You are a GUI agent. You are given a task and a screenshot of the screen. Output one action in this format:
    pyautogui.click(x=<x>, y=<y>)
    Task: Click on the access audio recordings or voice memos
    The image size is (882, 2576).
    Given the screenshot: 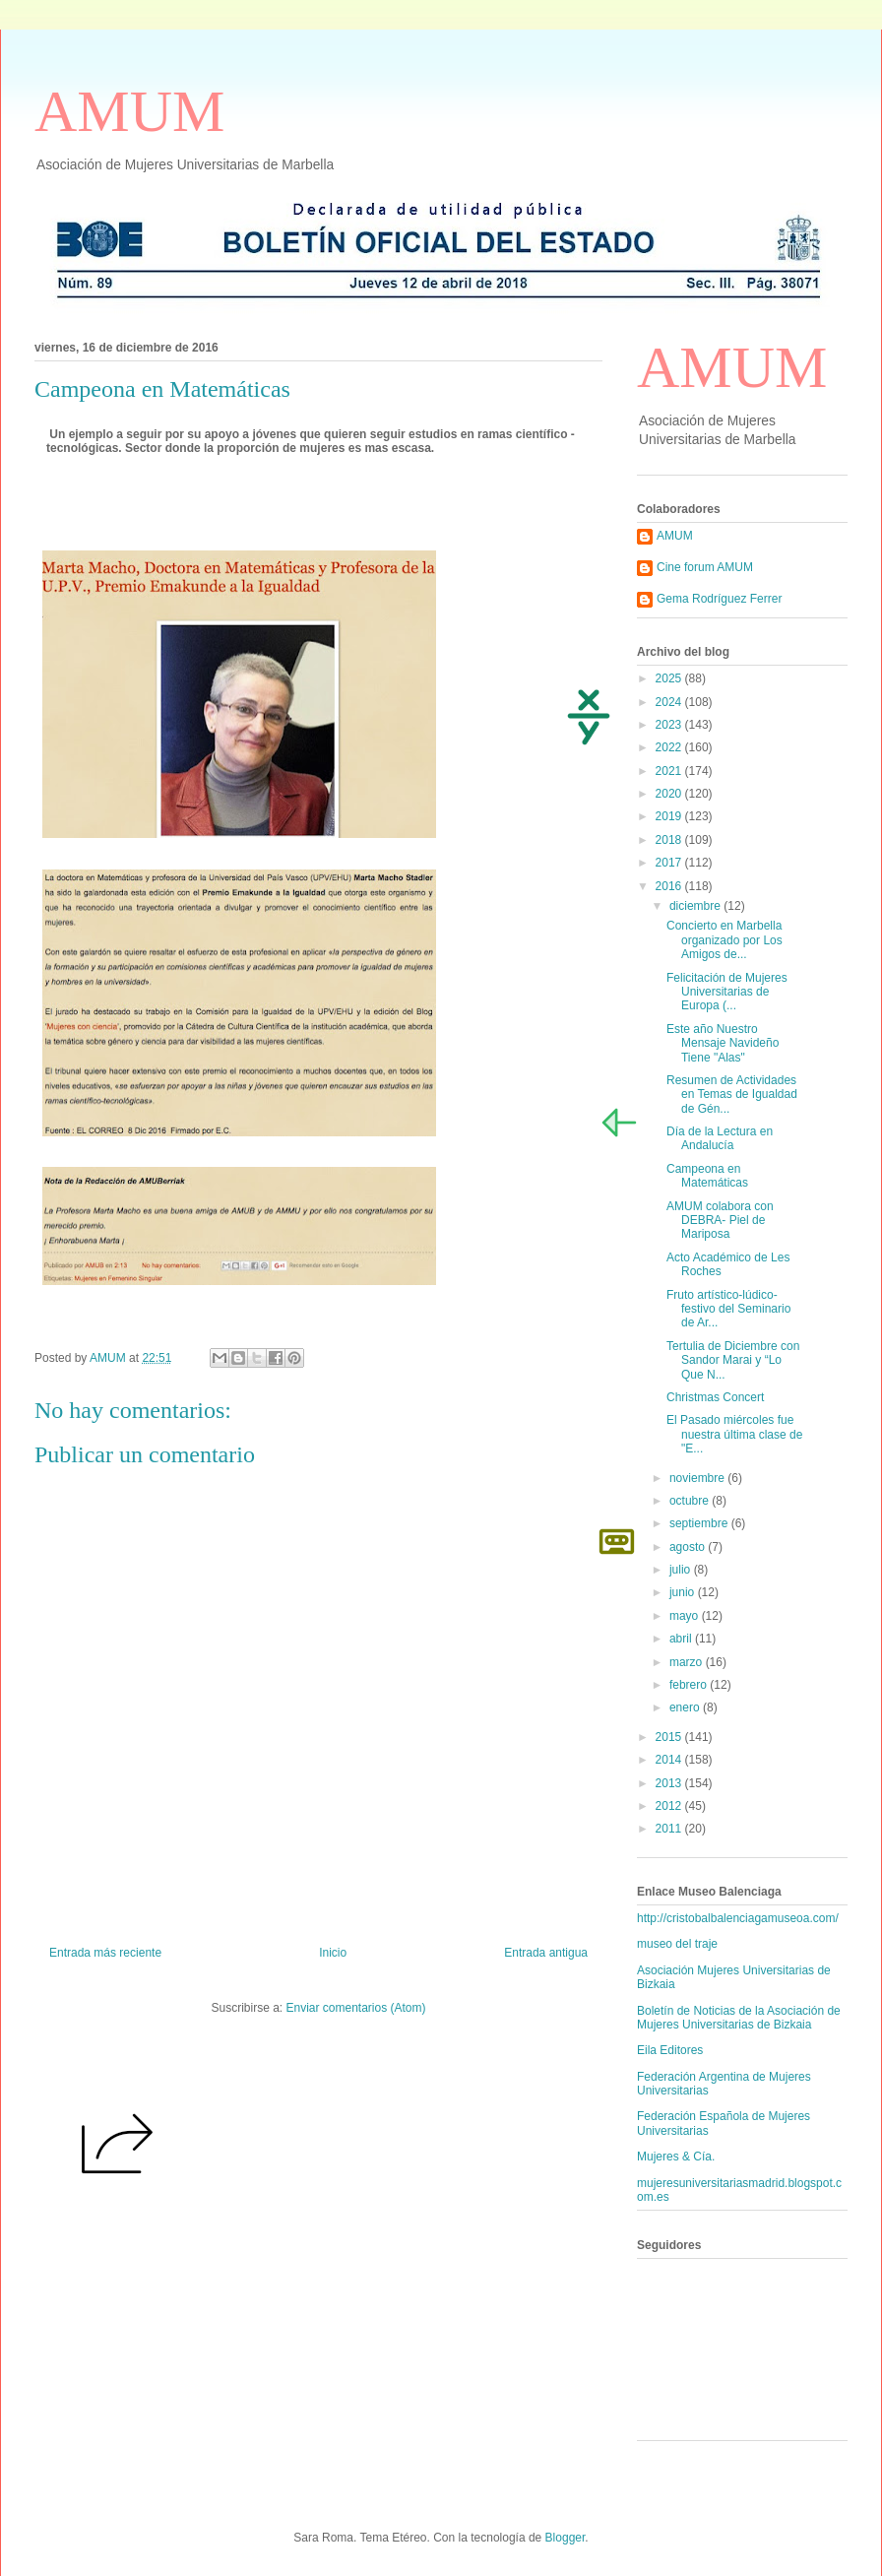 What is the action you would take?
    pyautogui.click(x=616, y=1541)
    